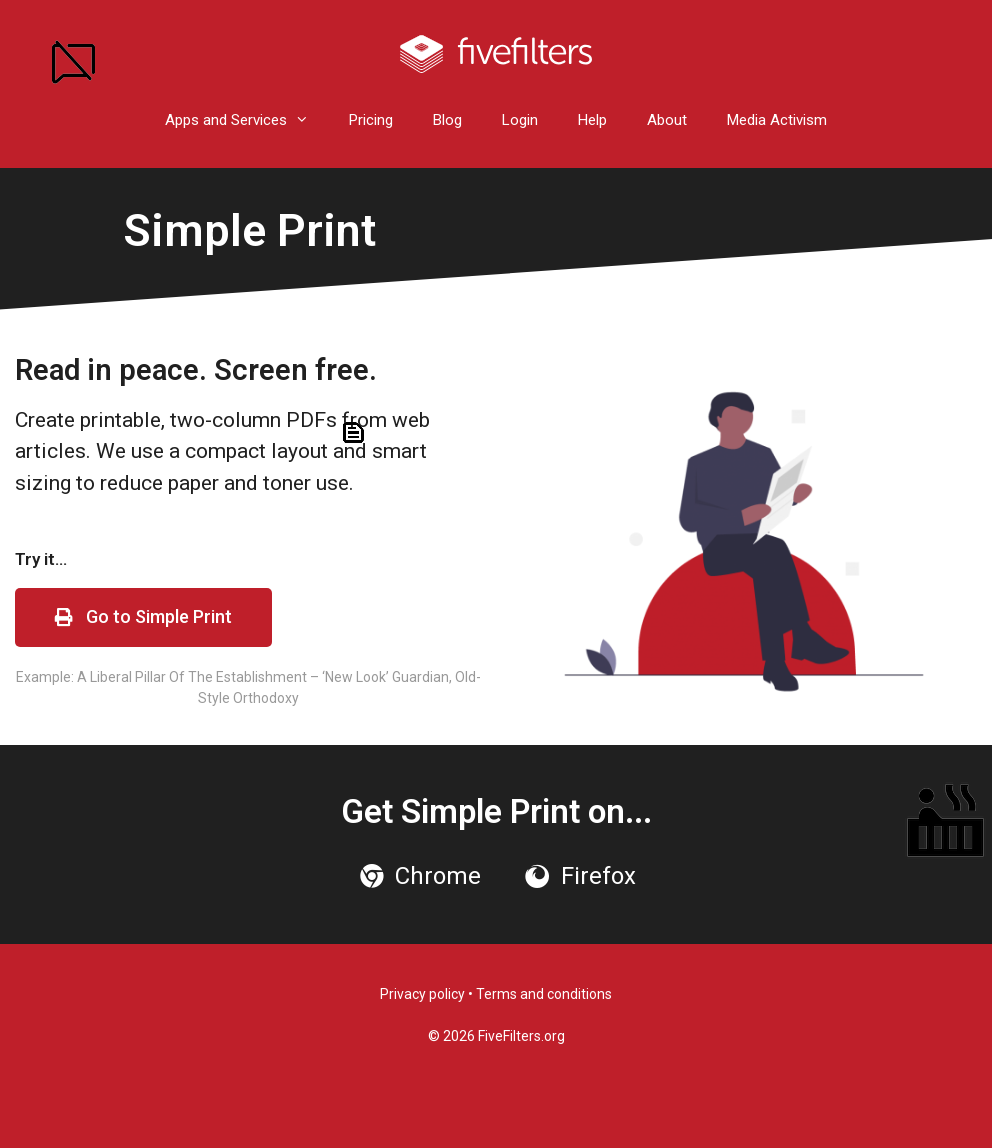 This screenshot has width=992, height=1148. What do you see at coordinates (73, 60) in the screenshot?
I see `mute or disable chat notifications` at bounding box center [73, 60].